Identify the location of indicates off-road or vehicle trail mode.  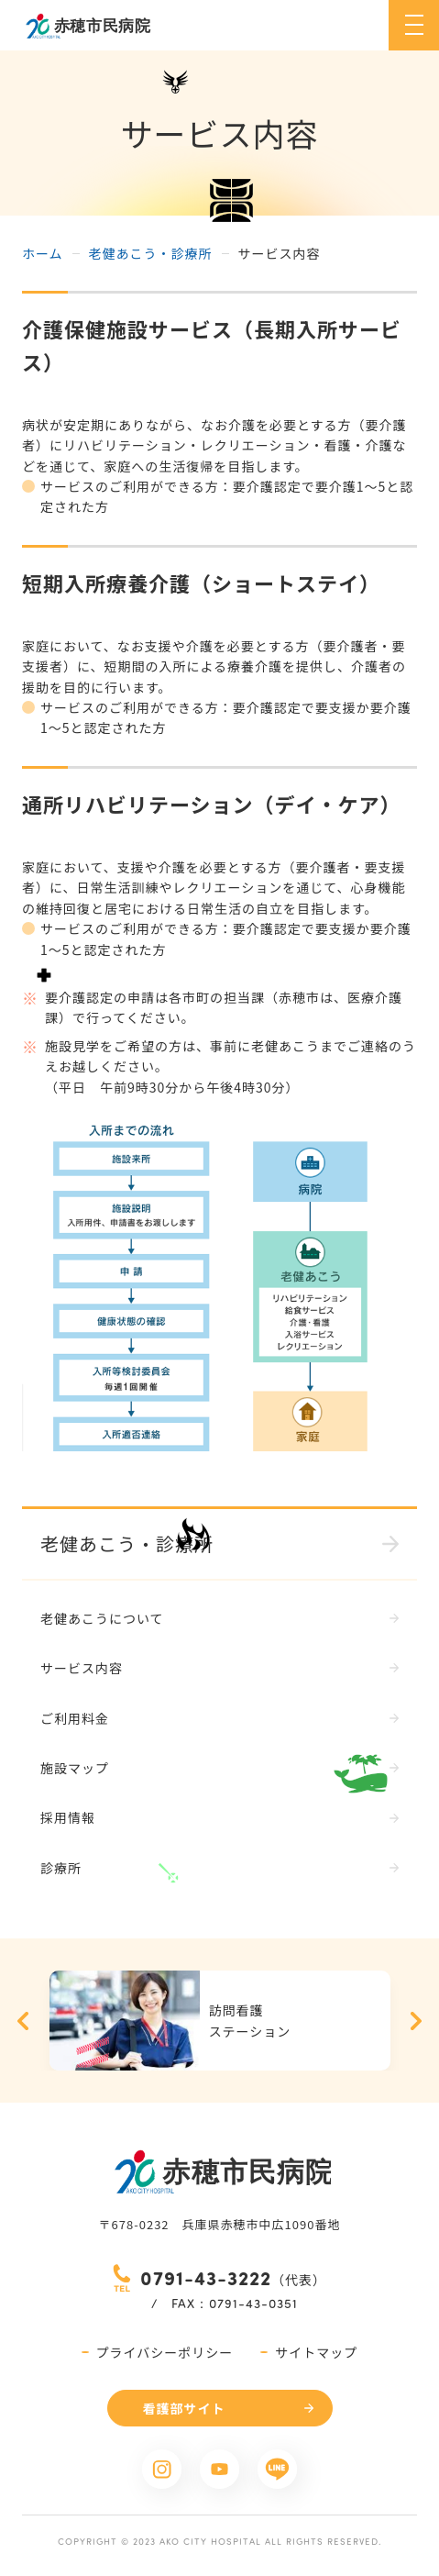
(93, 2051).